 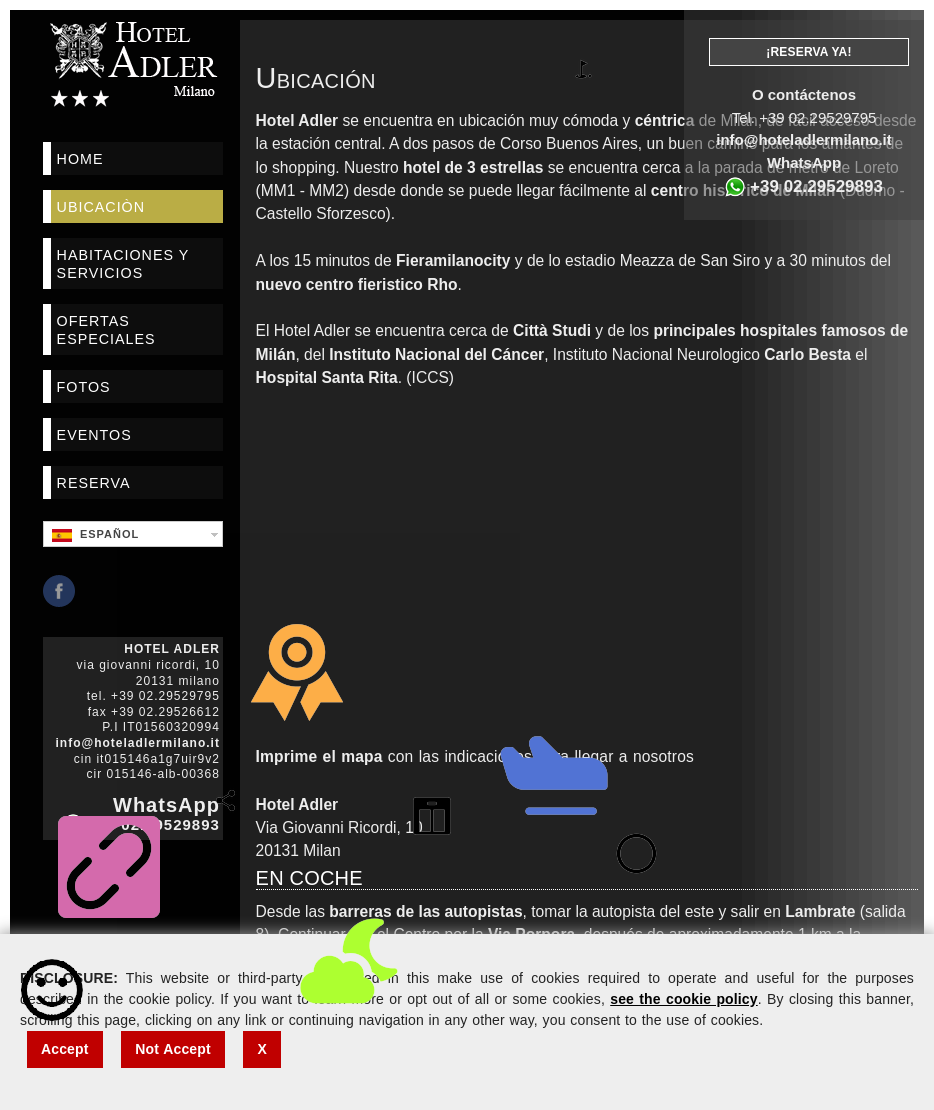 What do you see at coordinates (52, 990) in the screenshot?
I see `add an emoji or reaction to a message` at bounding box center [52, 990].